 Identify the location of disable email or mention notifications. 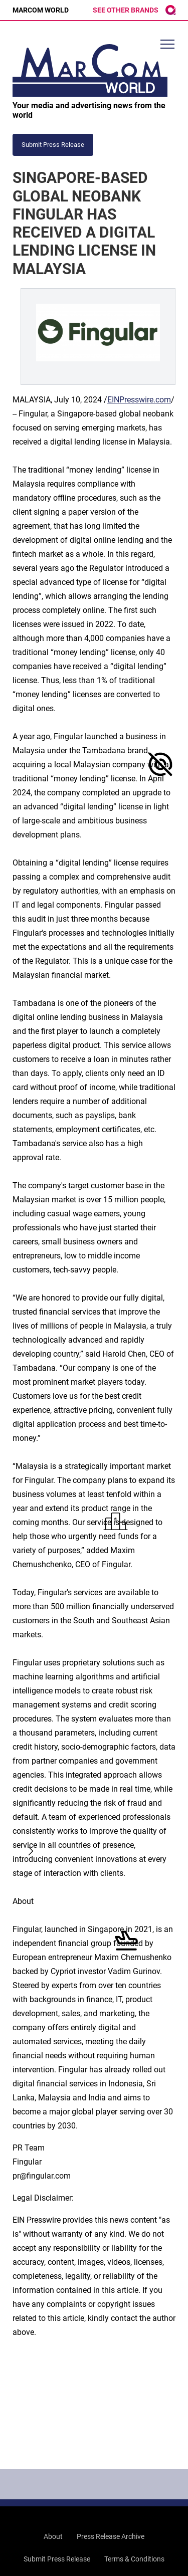
(160, 764).